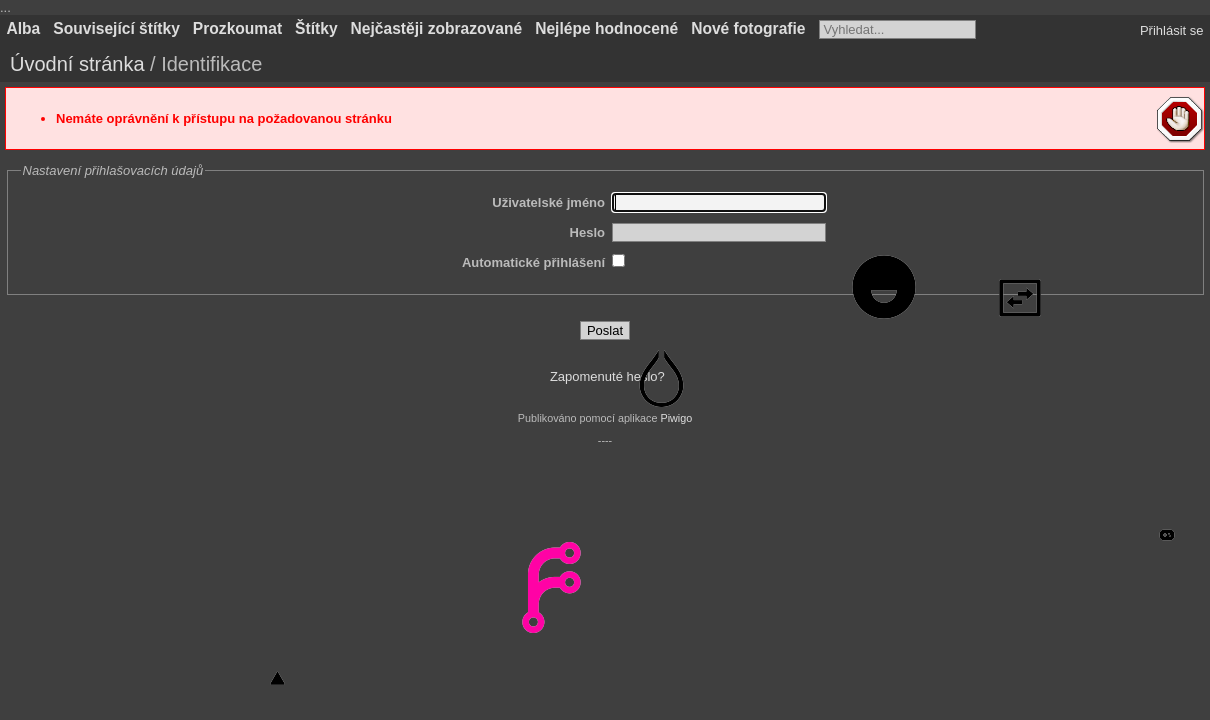 The image size is (1210, 720). Describe the element at coordinates (884, 287) in the screenshot. I see `add an emoji reaction` at that location.